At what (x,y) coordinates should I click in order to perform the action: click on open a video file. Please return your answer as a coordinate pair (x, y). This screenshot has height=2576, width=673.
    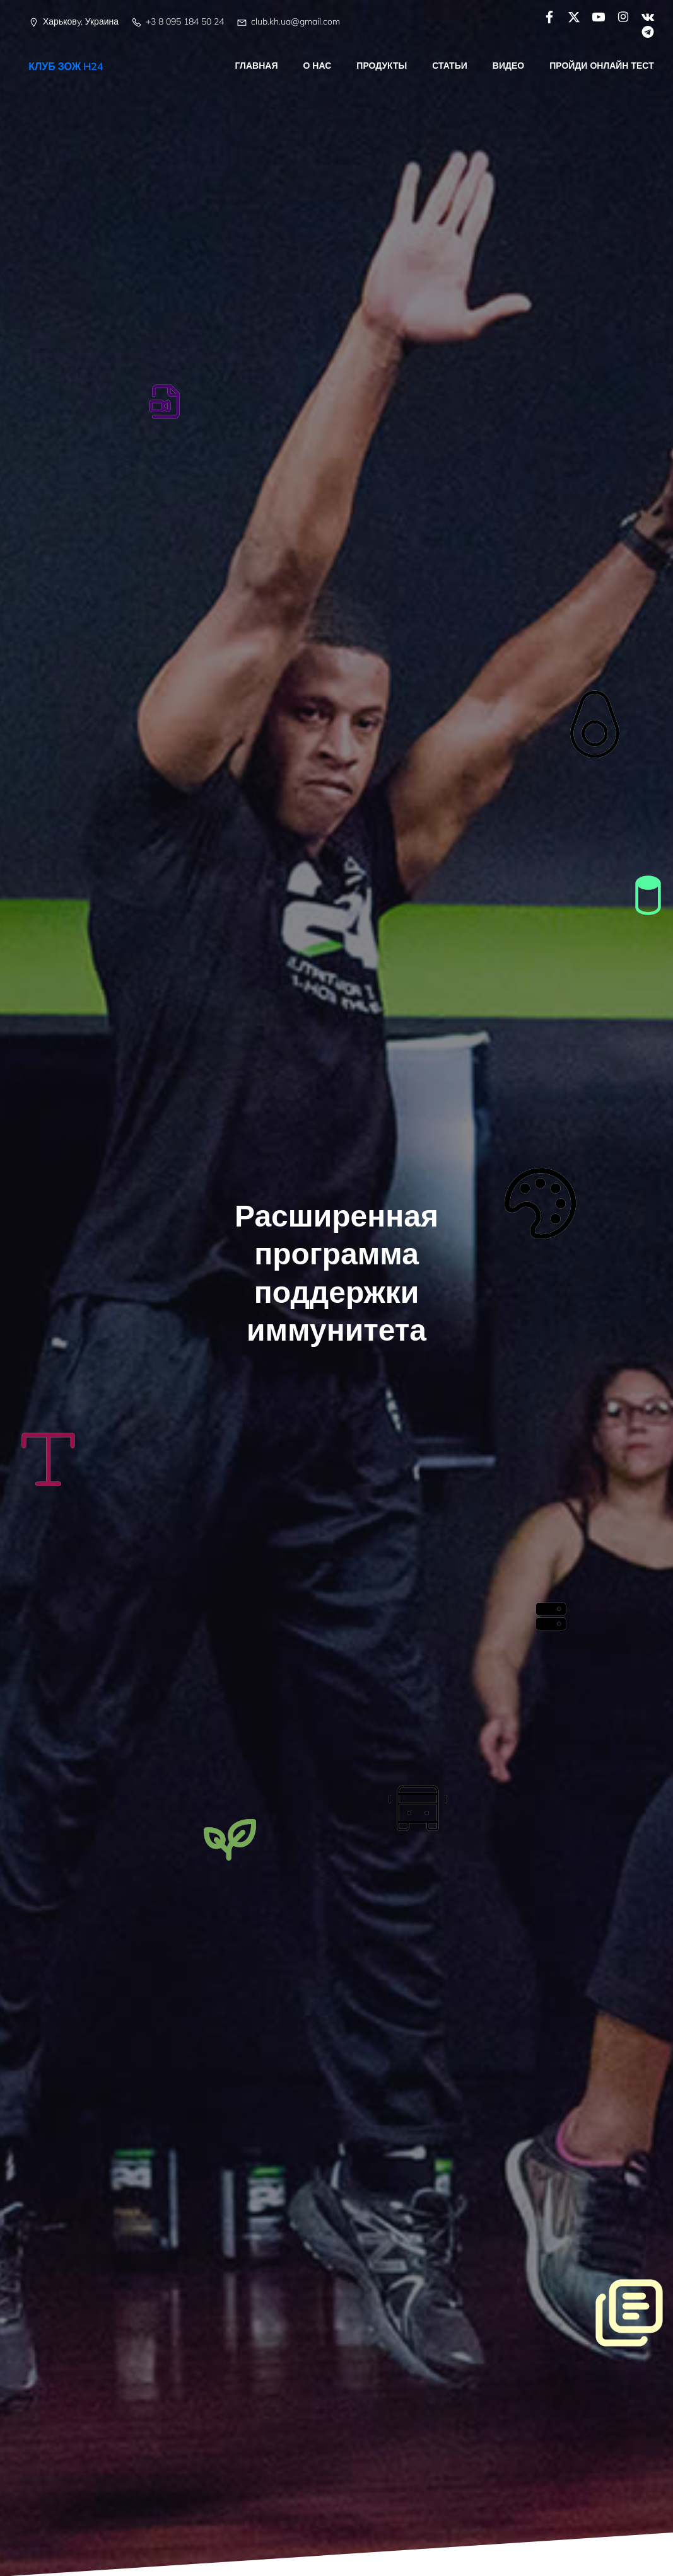
    Looking at the image, I should click on (166, 401).